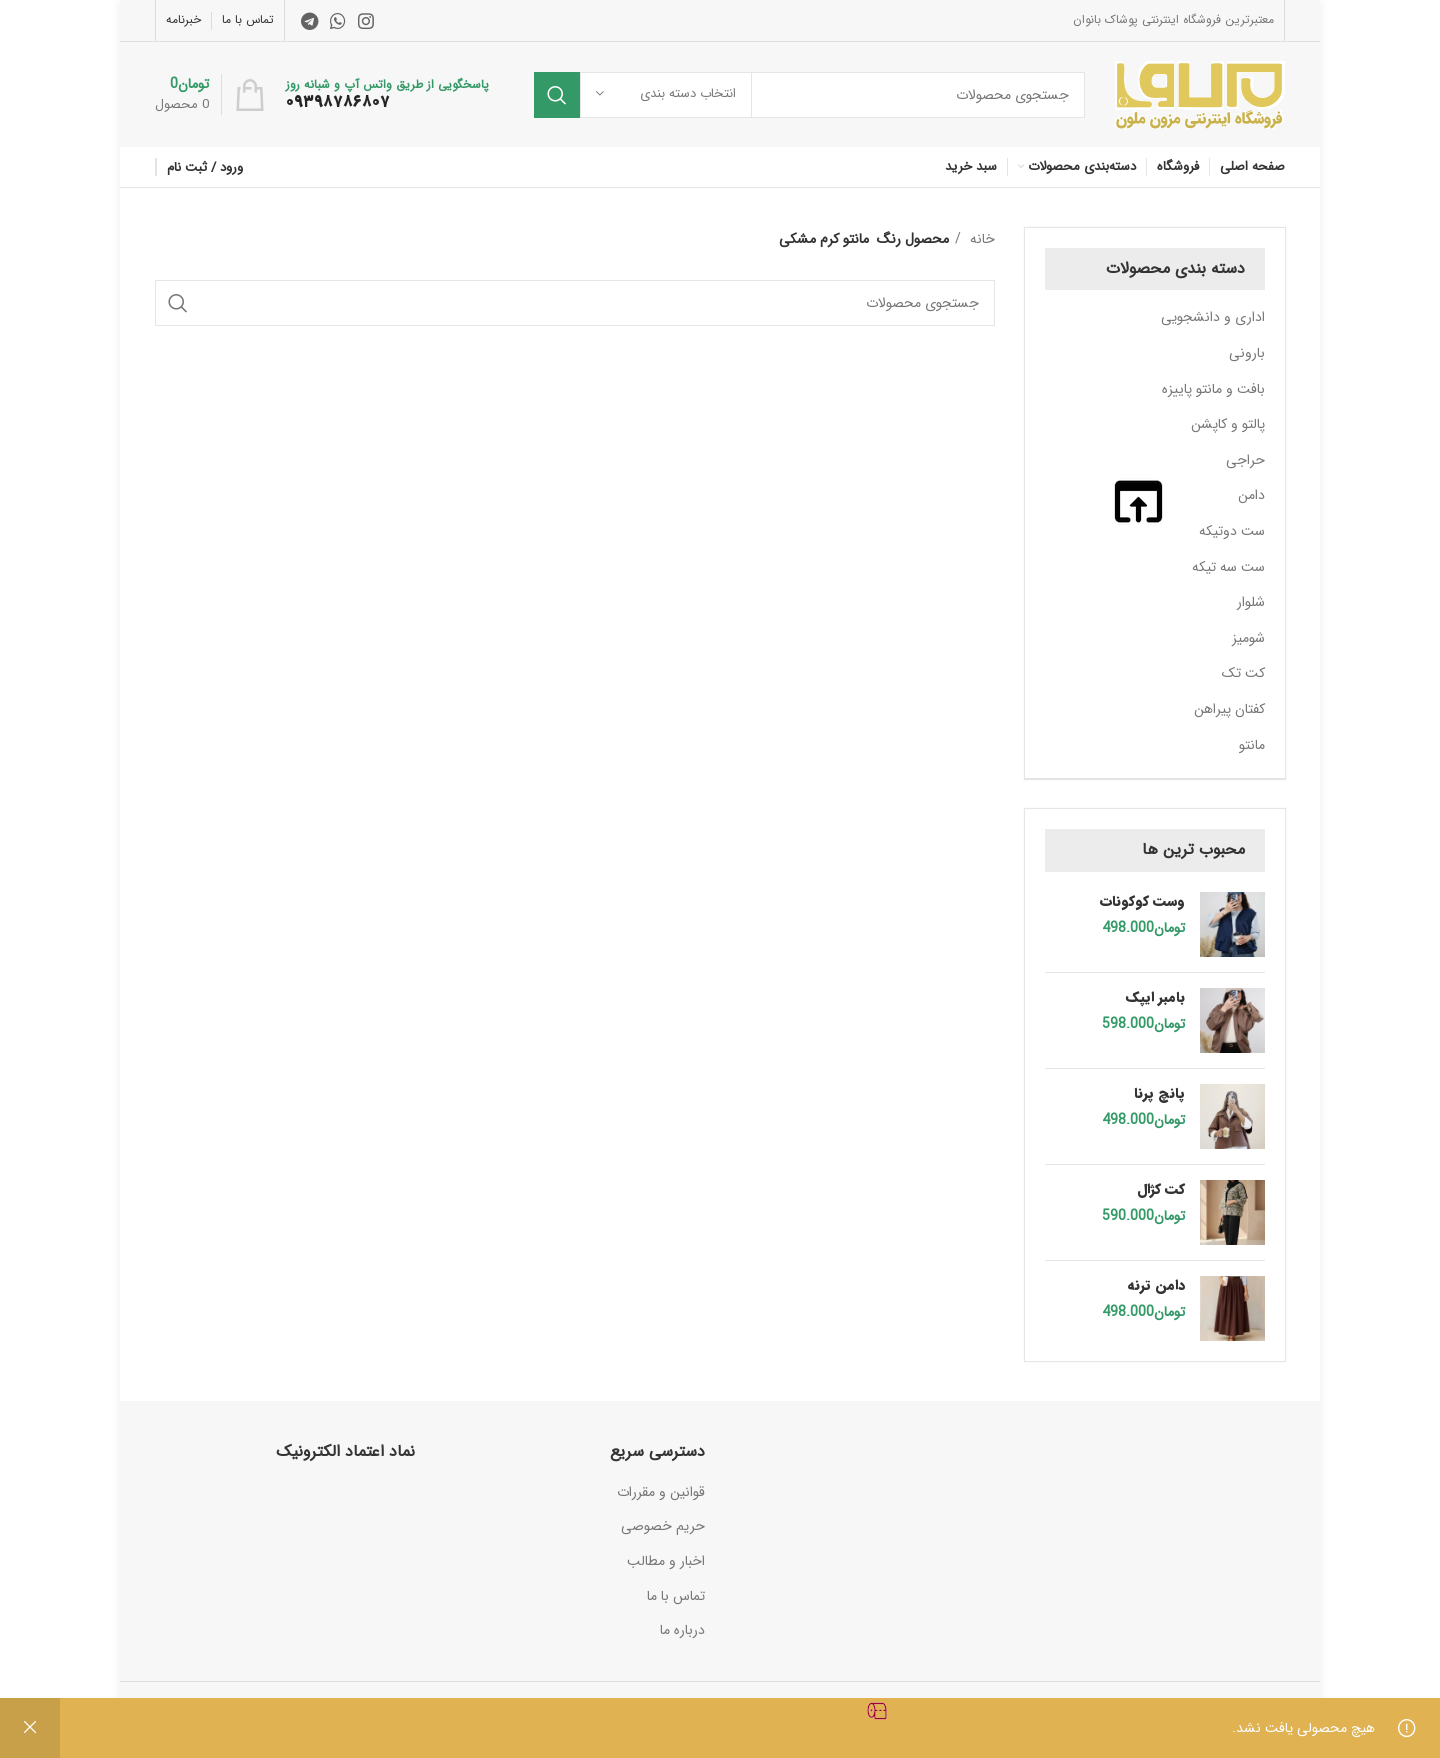 Image resolution: width=1440 pixels, height=1758 pixels. Describe the element at coordinates (1138, 501) in the screenshot. I see `open link in browser` at that location.